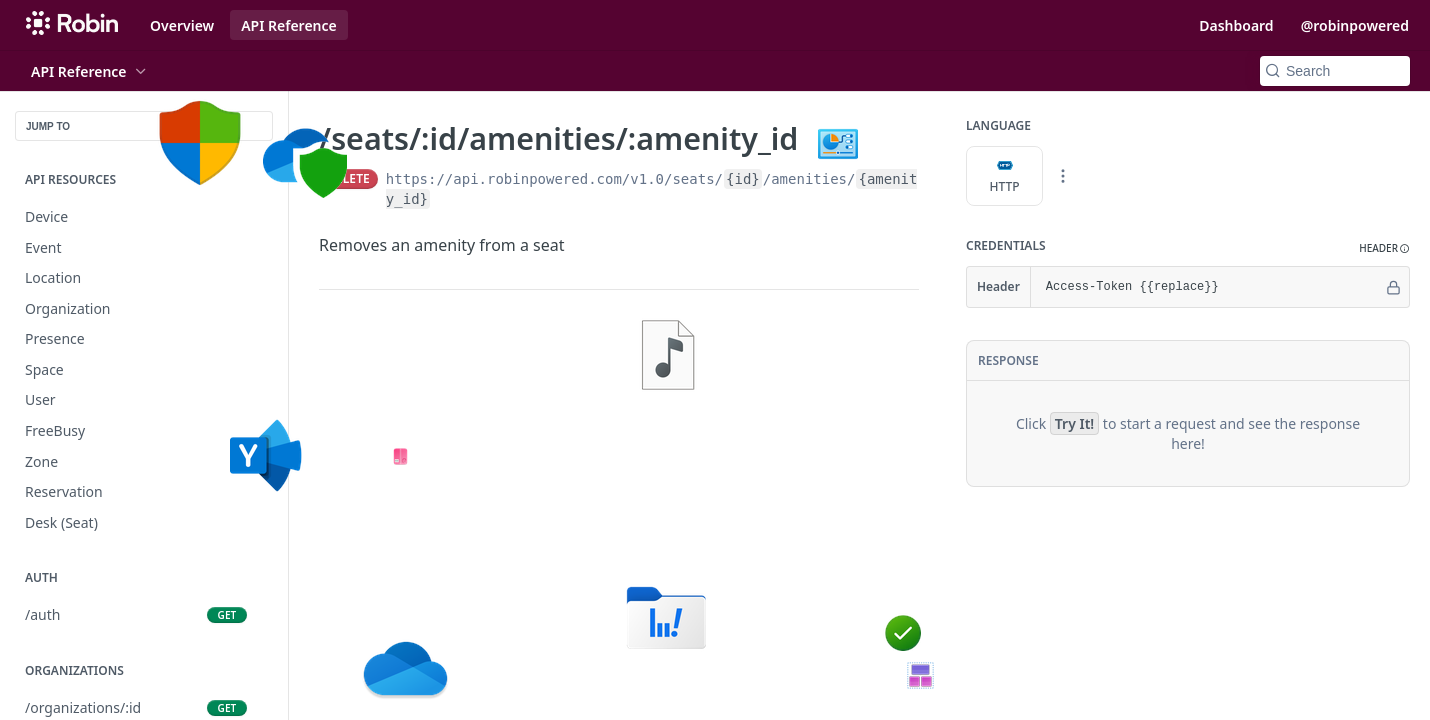 This screenshot has width=1430, height=720. I want to click on Microsoft OneDrive cloud storage status indicator, so click(405, 668).